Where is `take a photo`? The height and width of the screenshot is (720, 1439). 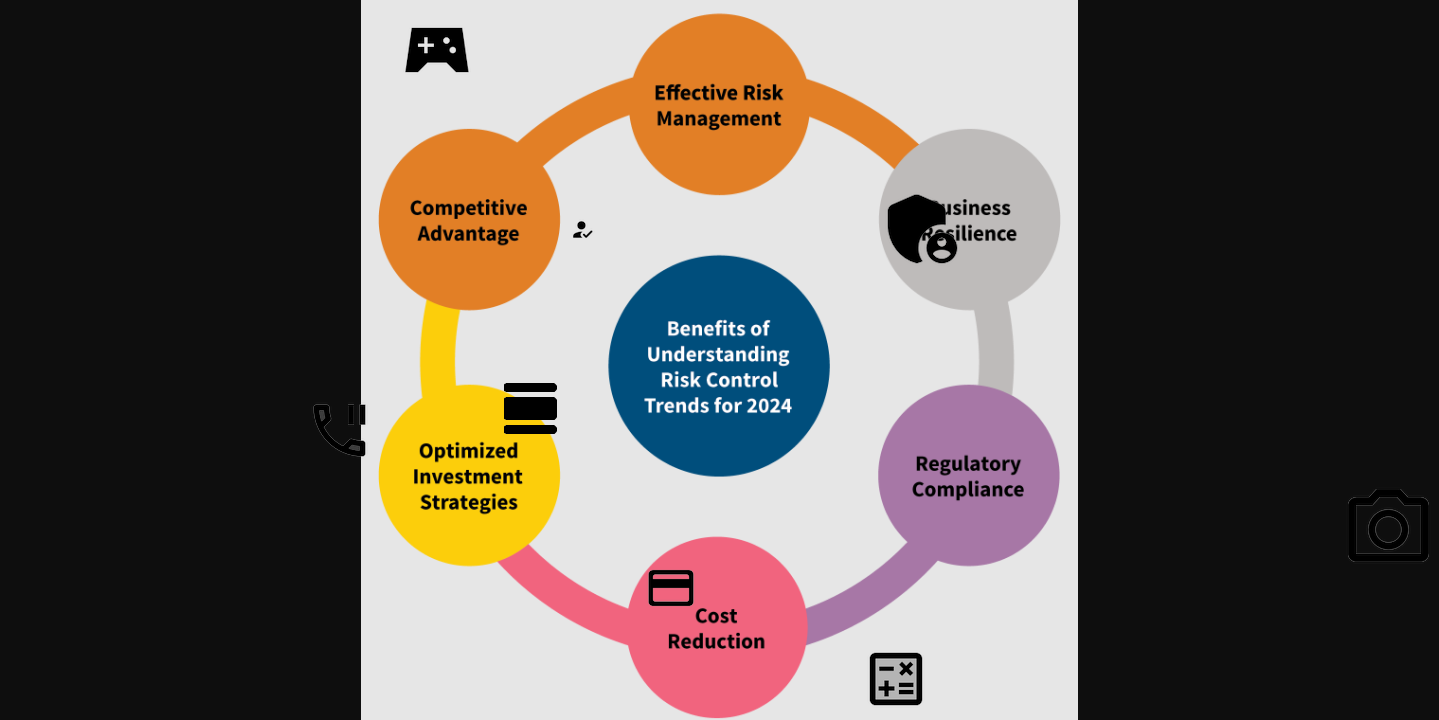
take a photo is located at coordinates (1388, 529).